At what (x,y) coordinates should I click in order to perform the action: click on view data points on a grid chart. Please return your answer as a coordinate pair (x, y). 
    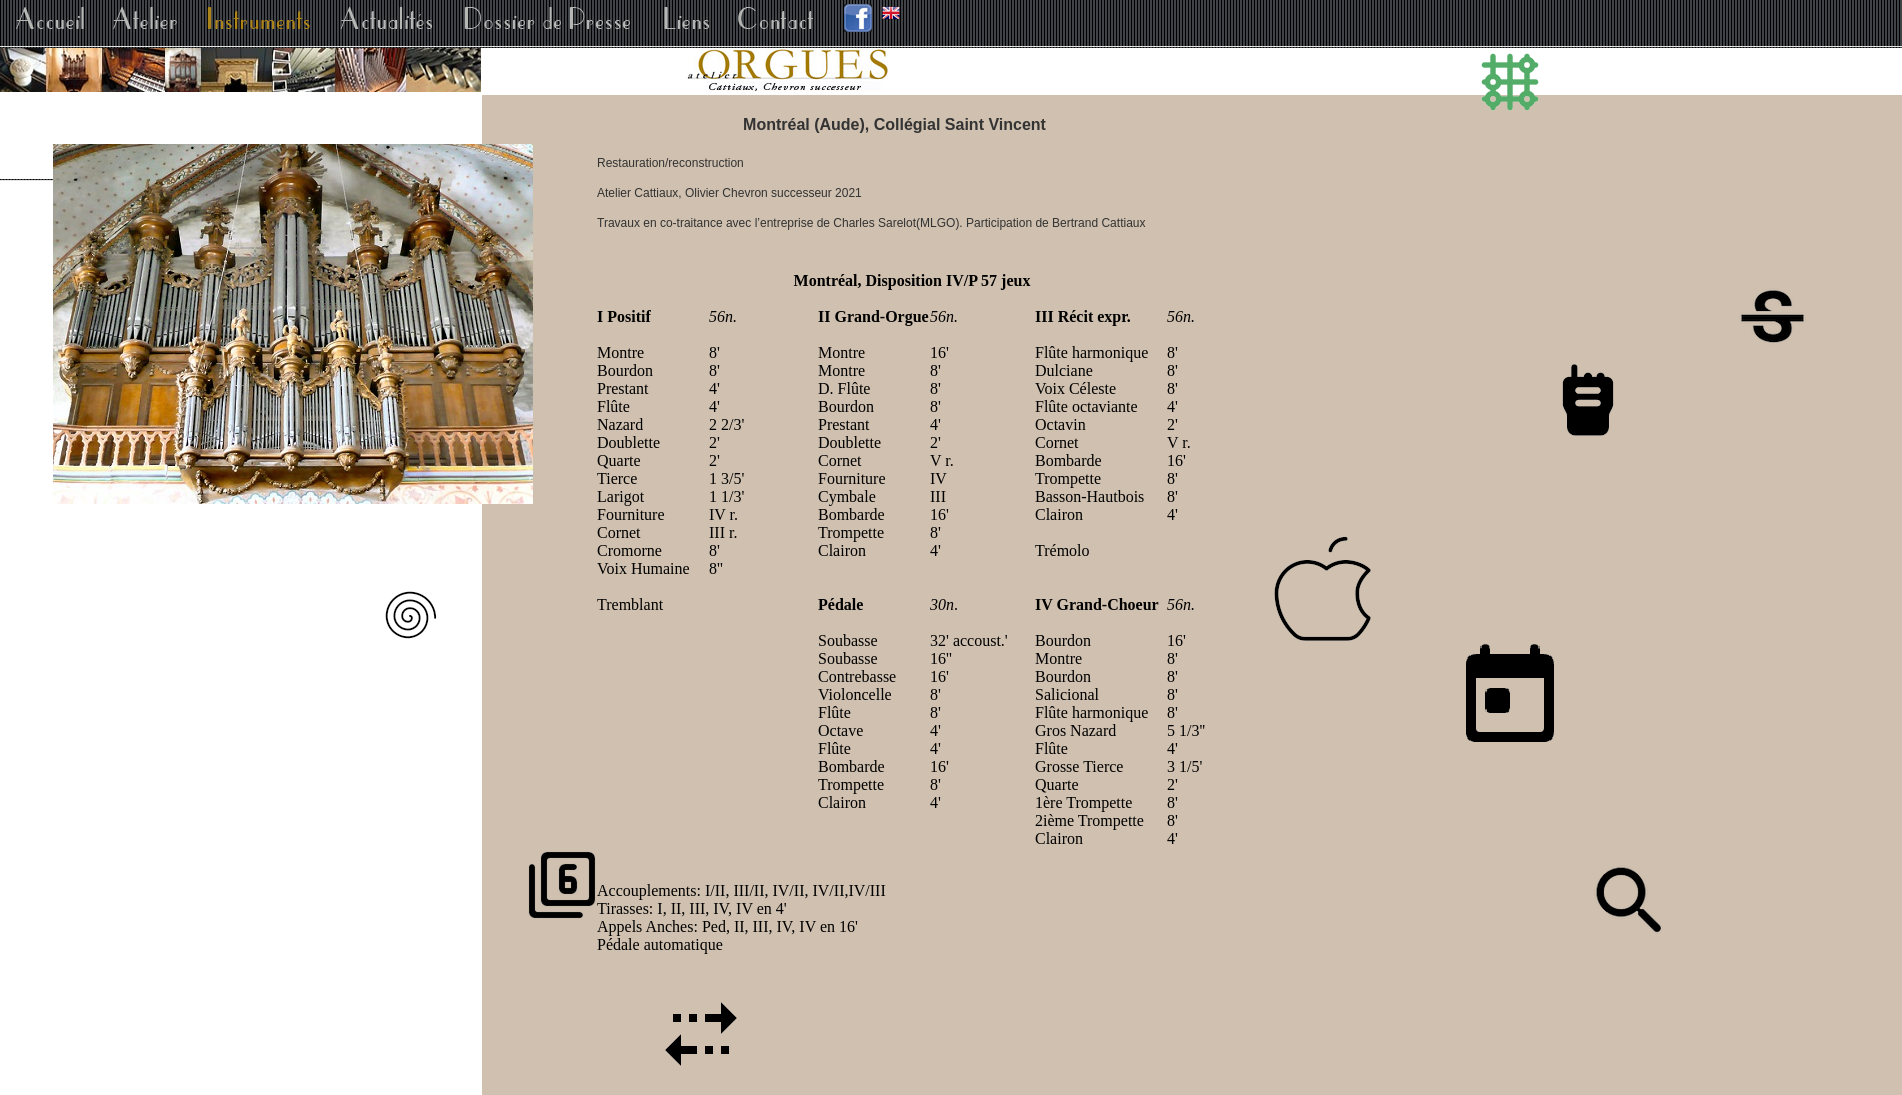
    Looking at the image, I should click on (1510, 82).